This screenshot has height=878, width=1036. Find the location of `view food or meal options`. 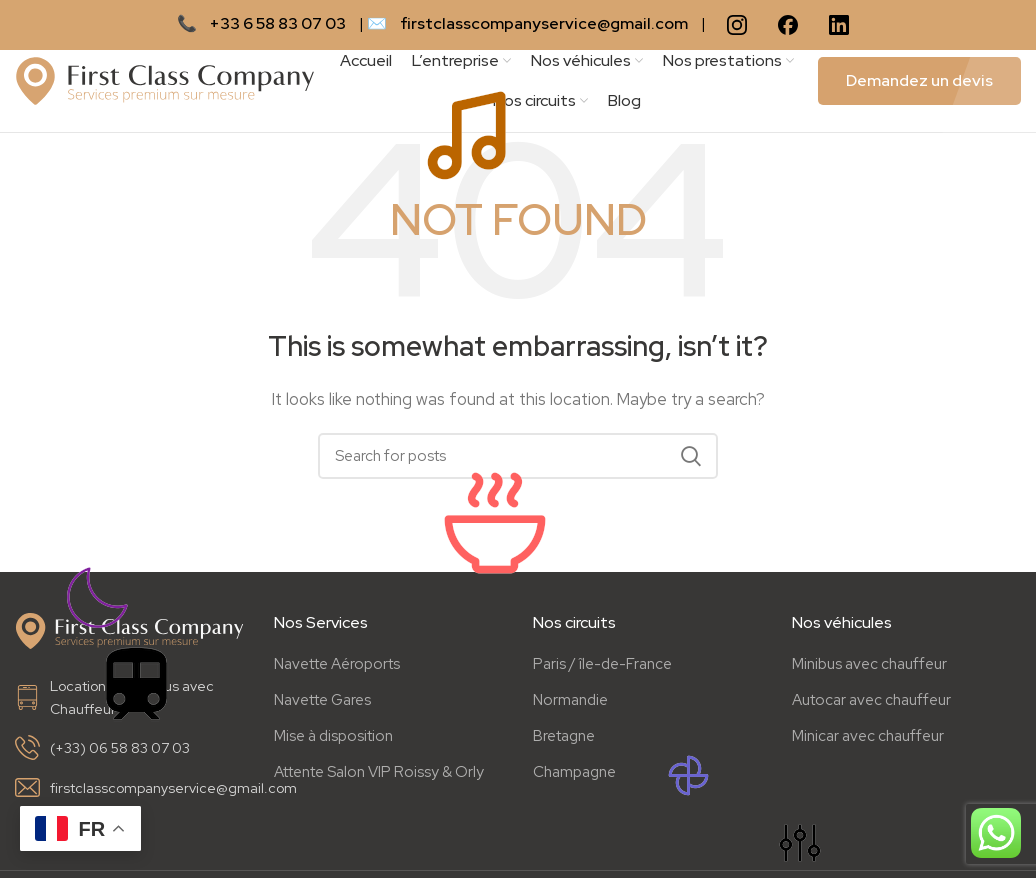

view food or meal options is located at coordinates (495, 523).